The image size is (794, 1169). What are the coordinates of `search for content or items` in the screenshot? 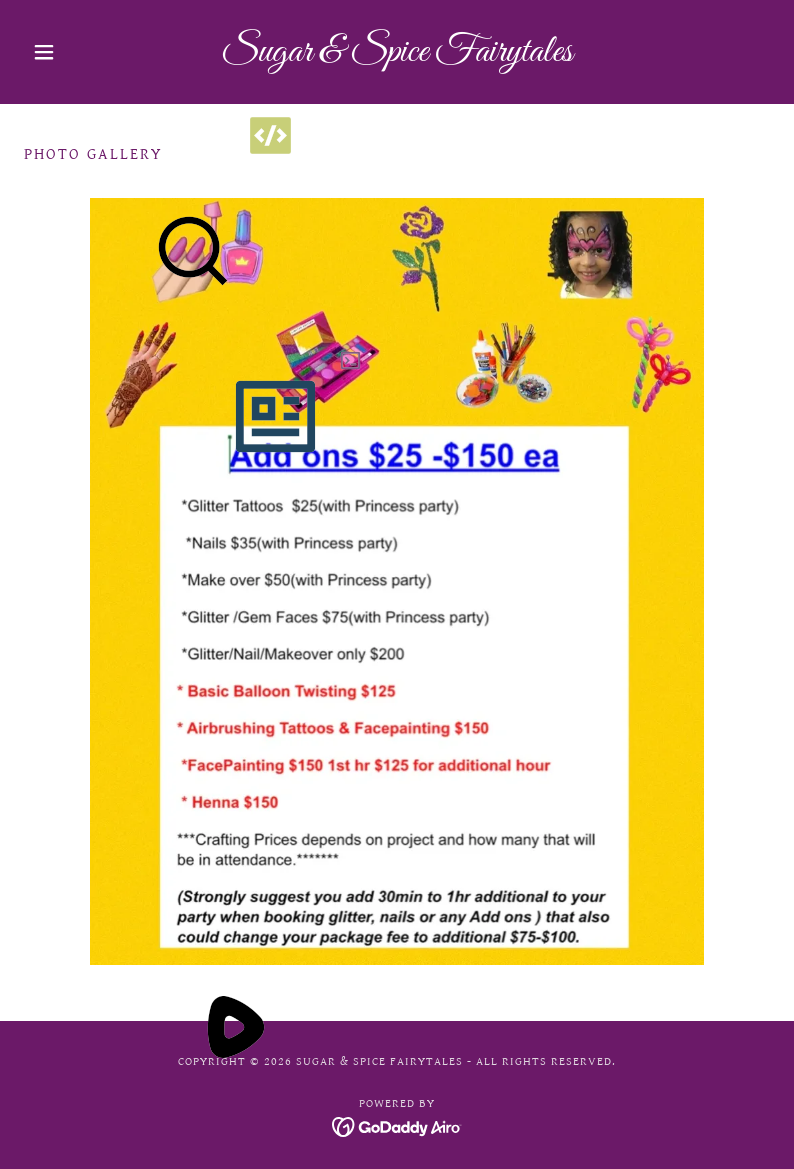 It's located at (192, 250).